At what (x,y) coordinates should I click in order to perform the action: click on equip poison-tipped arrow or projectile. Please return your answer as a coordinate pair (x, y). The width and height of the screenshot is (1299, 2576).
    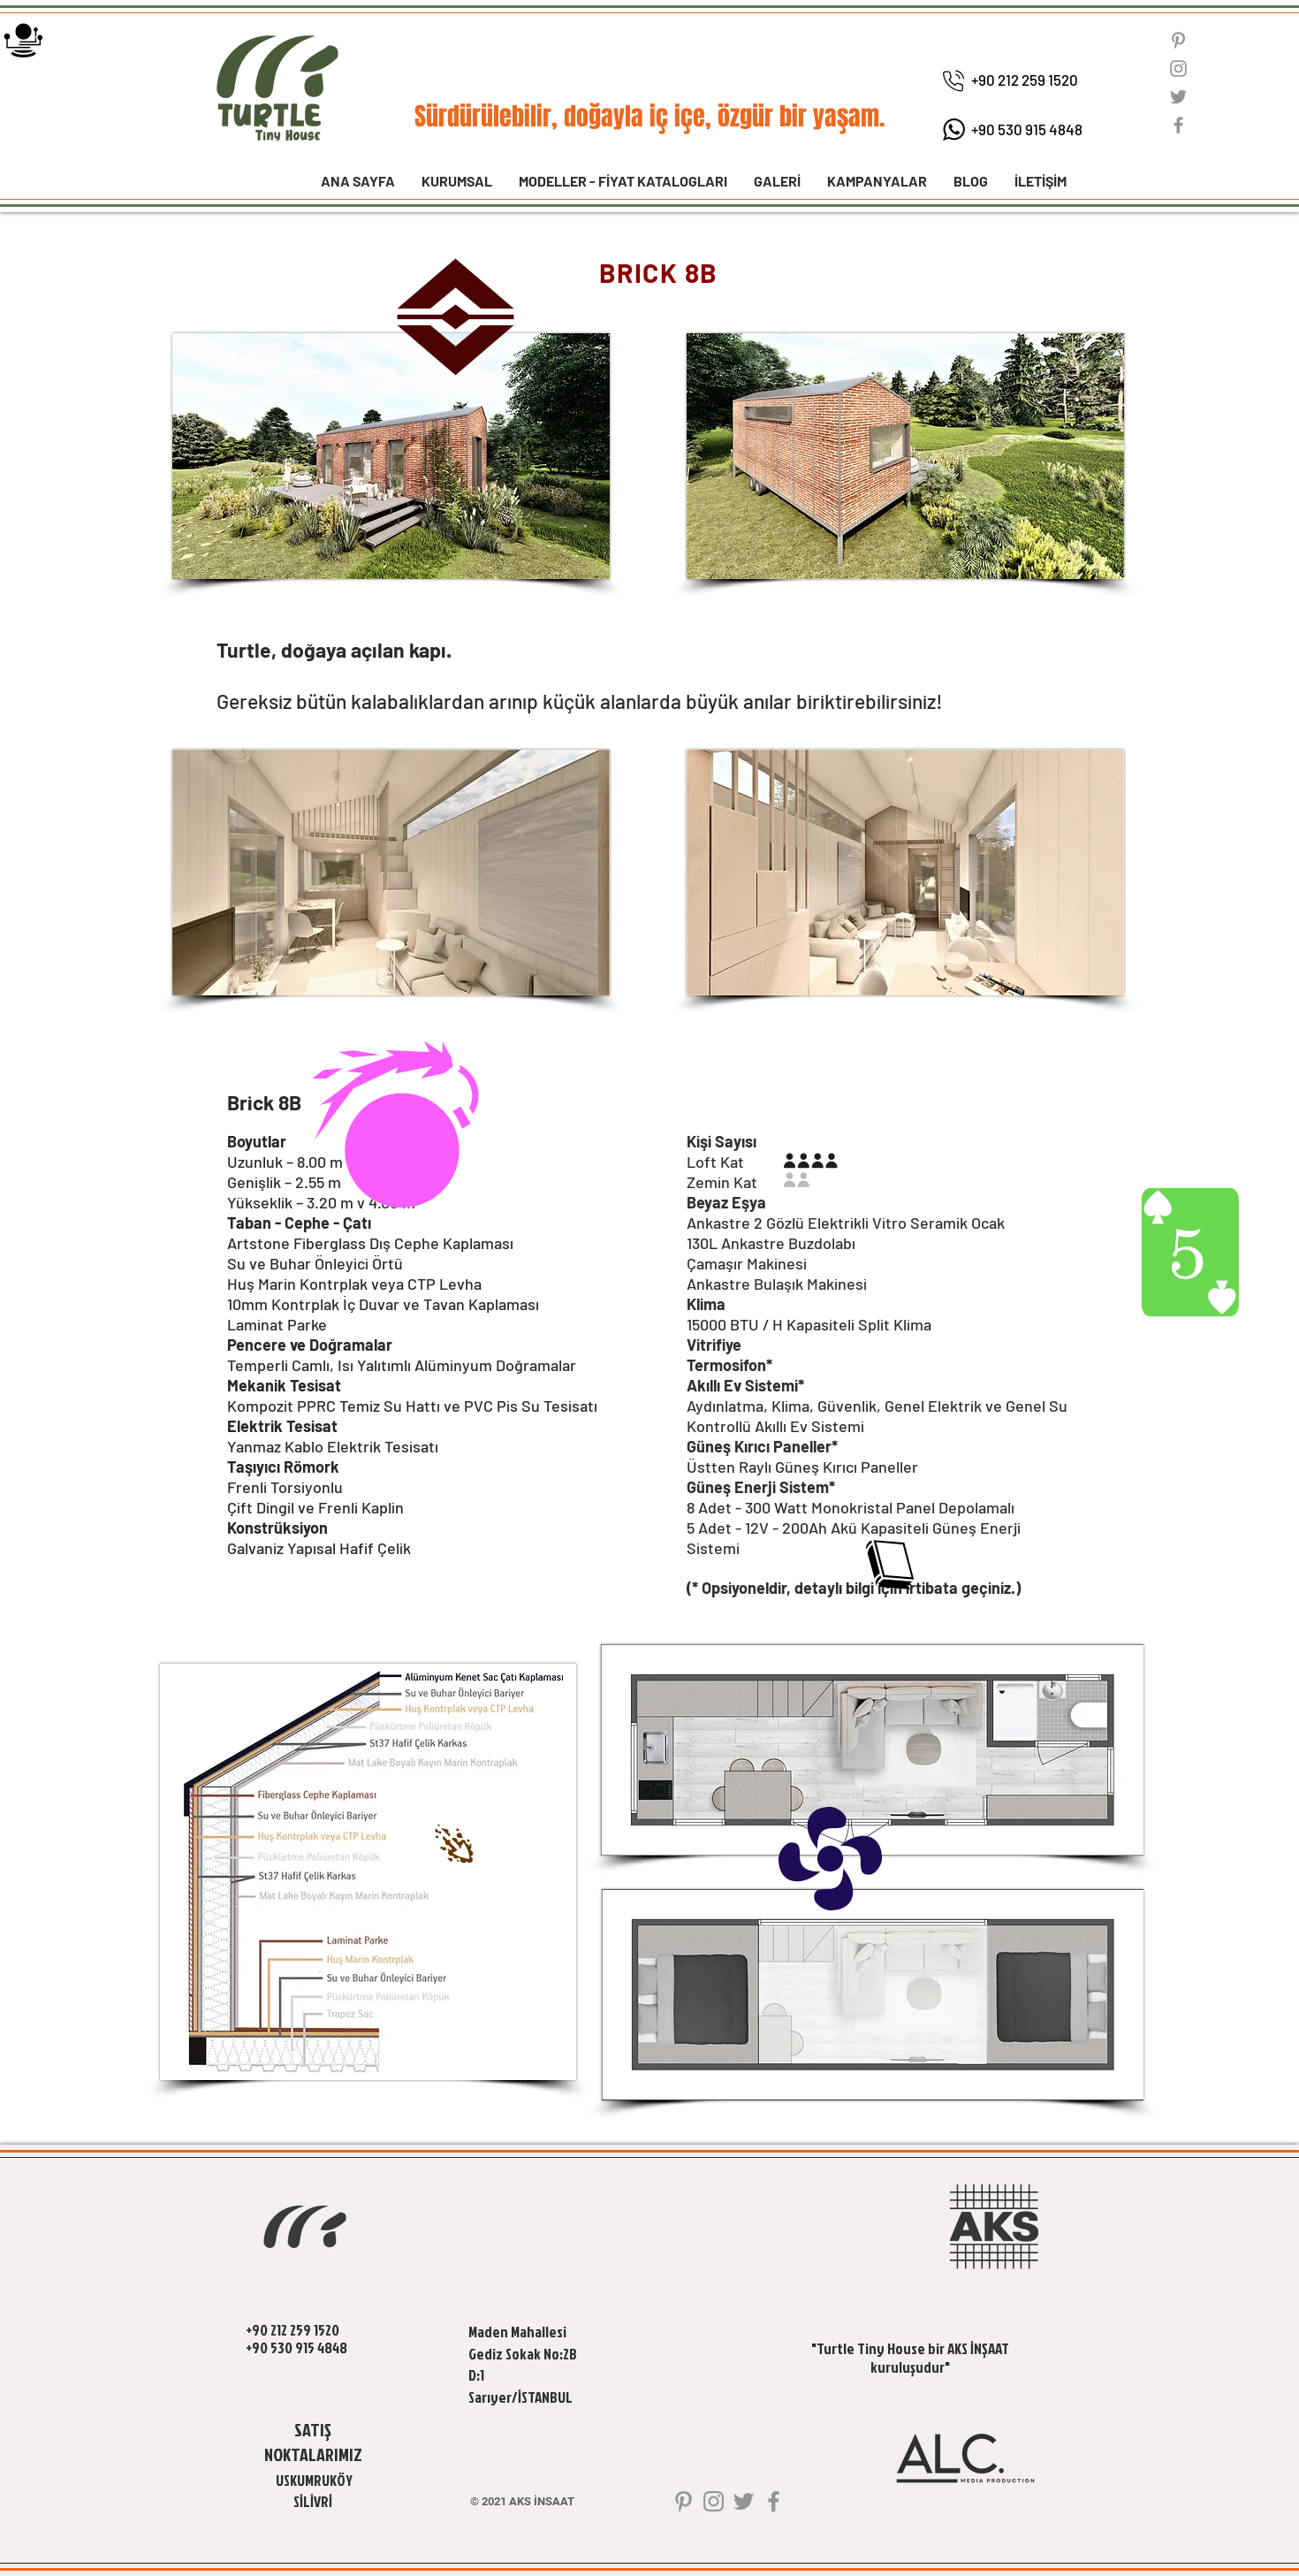
    Looking at the image, I should click on (453, 1843).